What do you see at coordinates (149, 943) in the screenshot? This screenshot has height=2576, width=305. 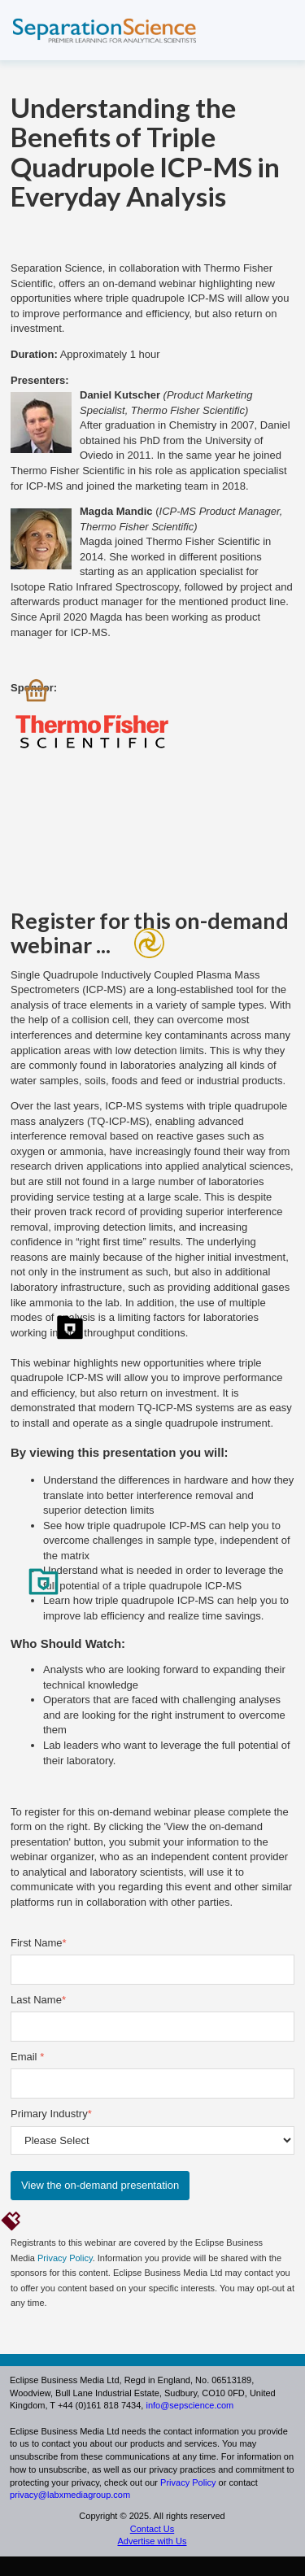 I see `open the Katana application` at bounding box center [149, 943].